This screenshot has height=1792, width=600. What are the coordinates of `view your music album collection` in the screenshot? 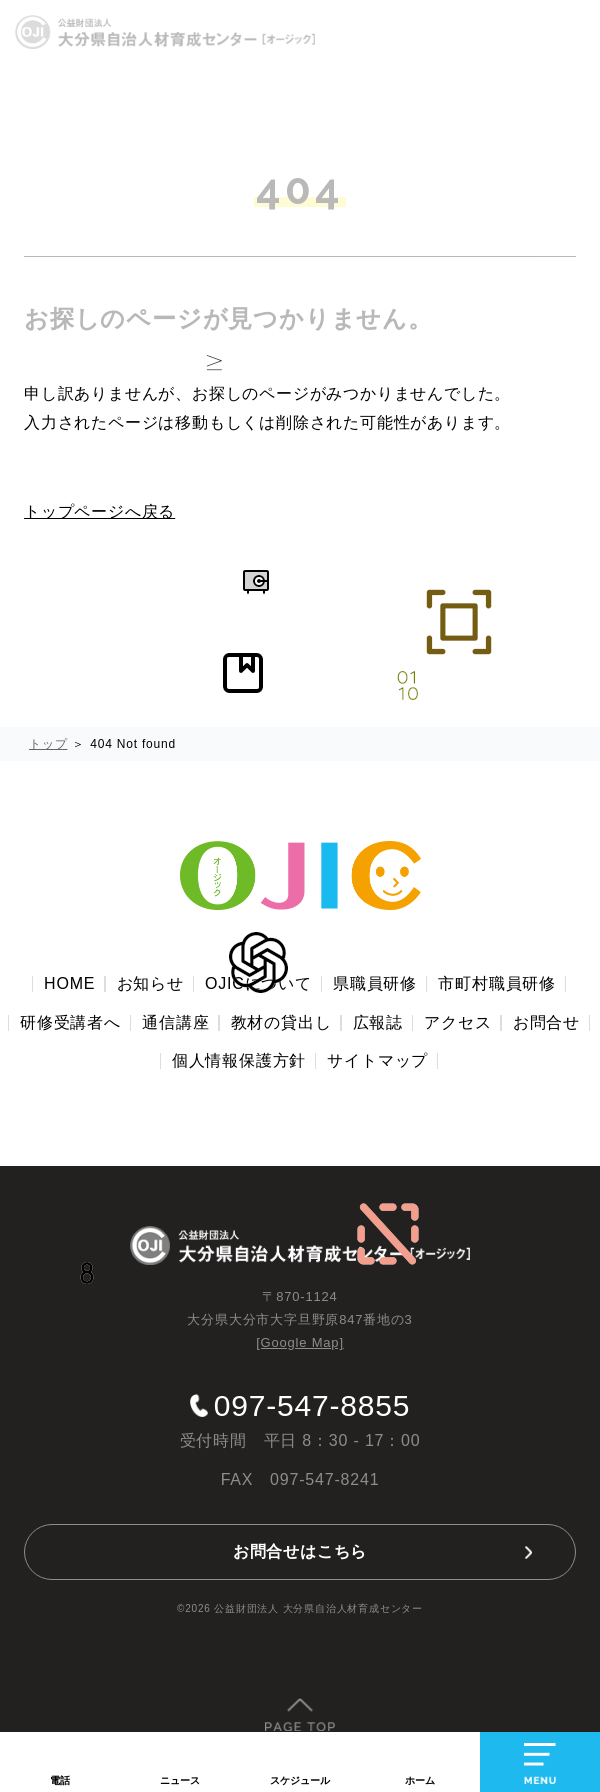 It's located at (243, 673).